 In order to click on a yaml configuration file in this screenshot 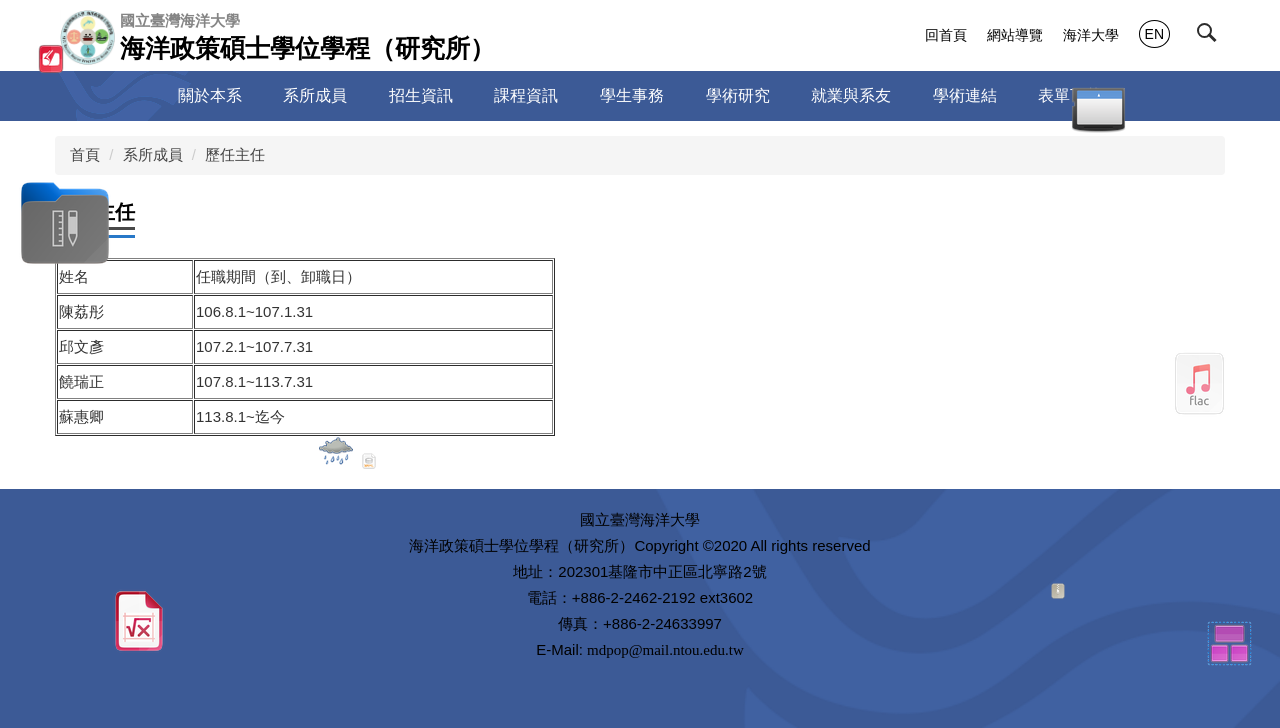, I will do `click(369, 461)`.